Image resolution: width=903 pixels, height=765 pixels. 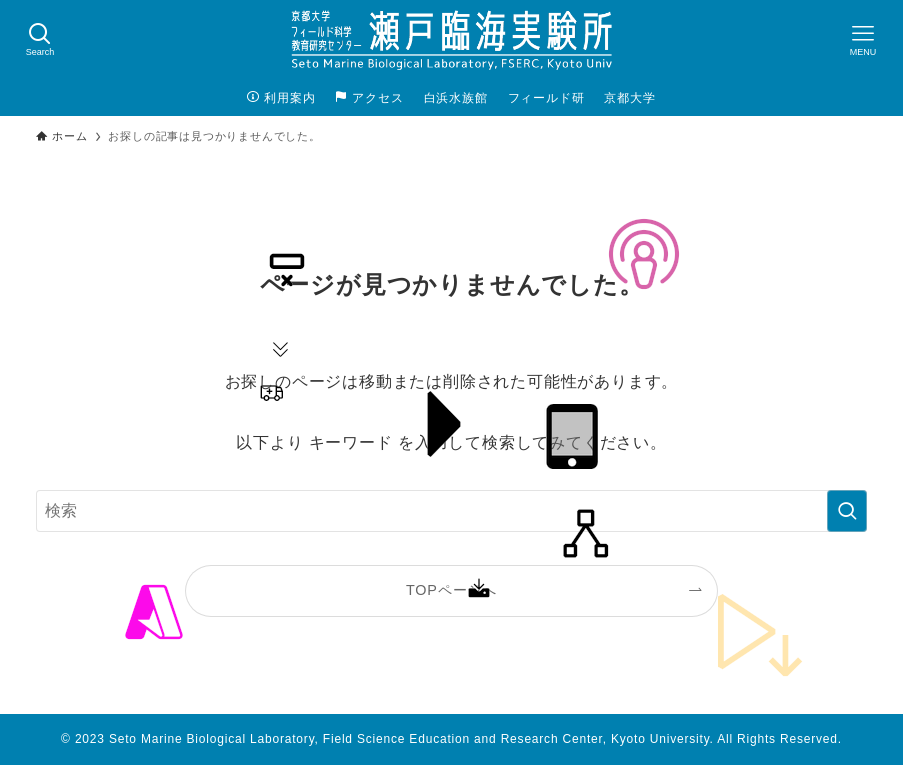 What do you see at coordinates (287, 269) in the screenshot?
I see `remove a row from a table or spreadsheet` at bounding box center [287, 269].